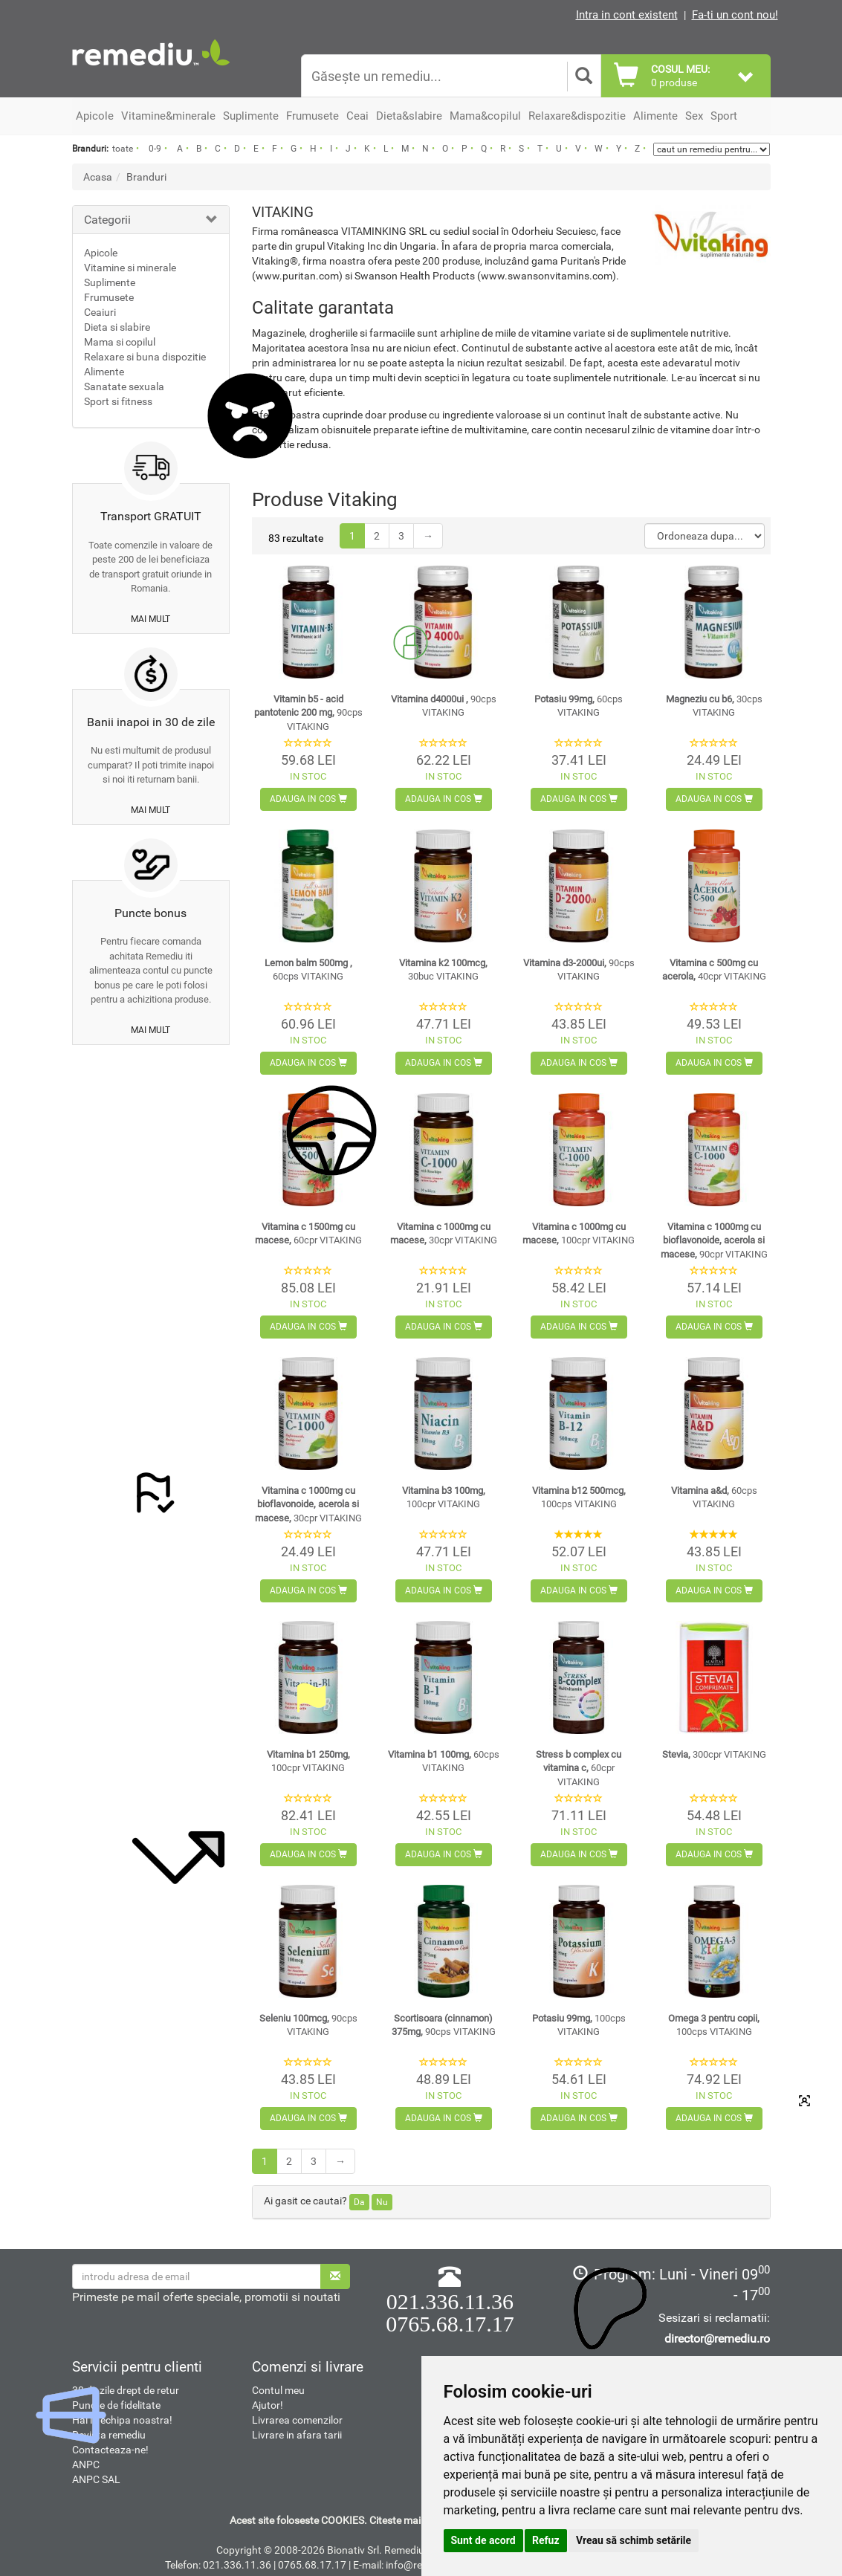 The width and height of the screenshot is (842, 2576). What do you see at coordinates (310, 1697) in the screenshot?
I see `flag or bookmark an item for follow-up` at bounding box center [310, 1697].